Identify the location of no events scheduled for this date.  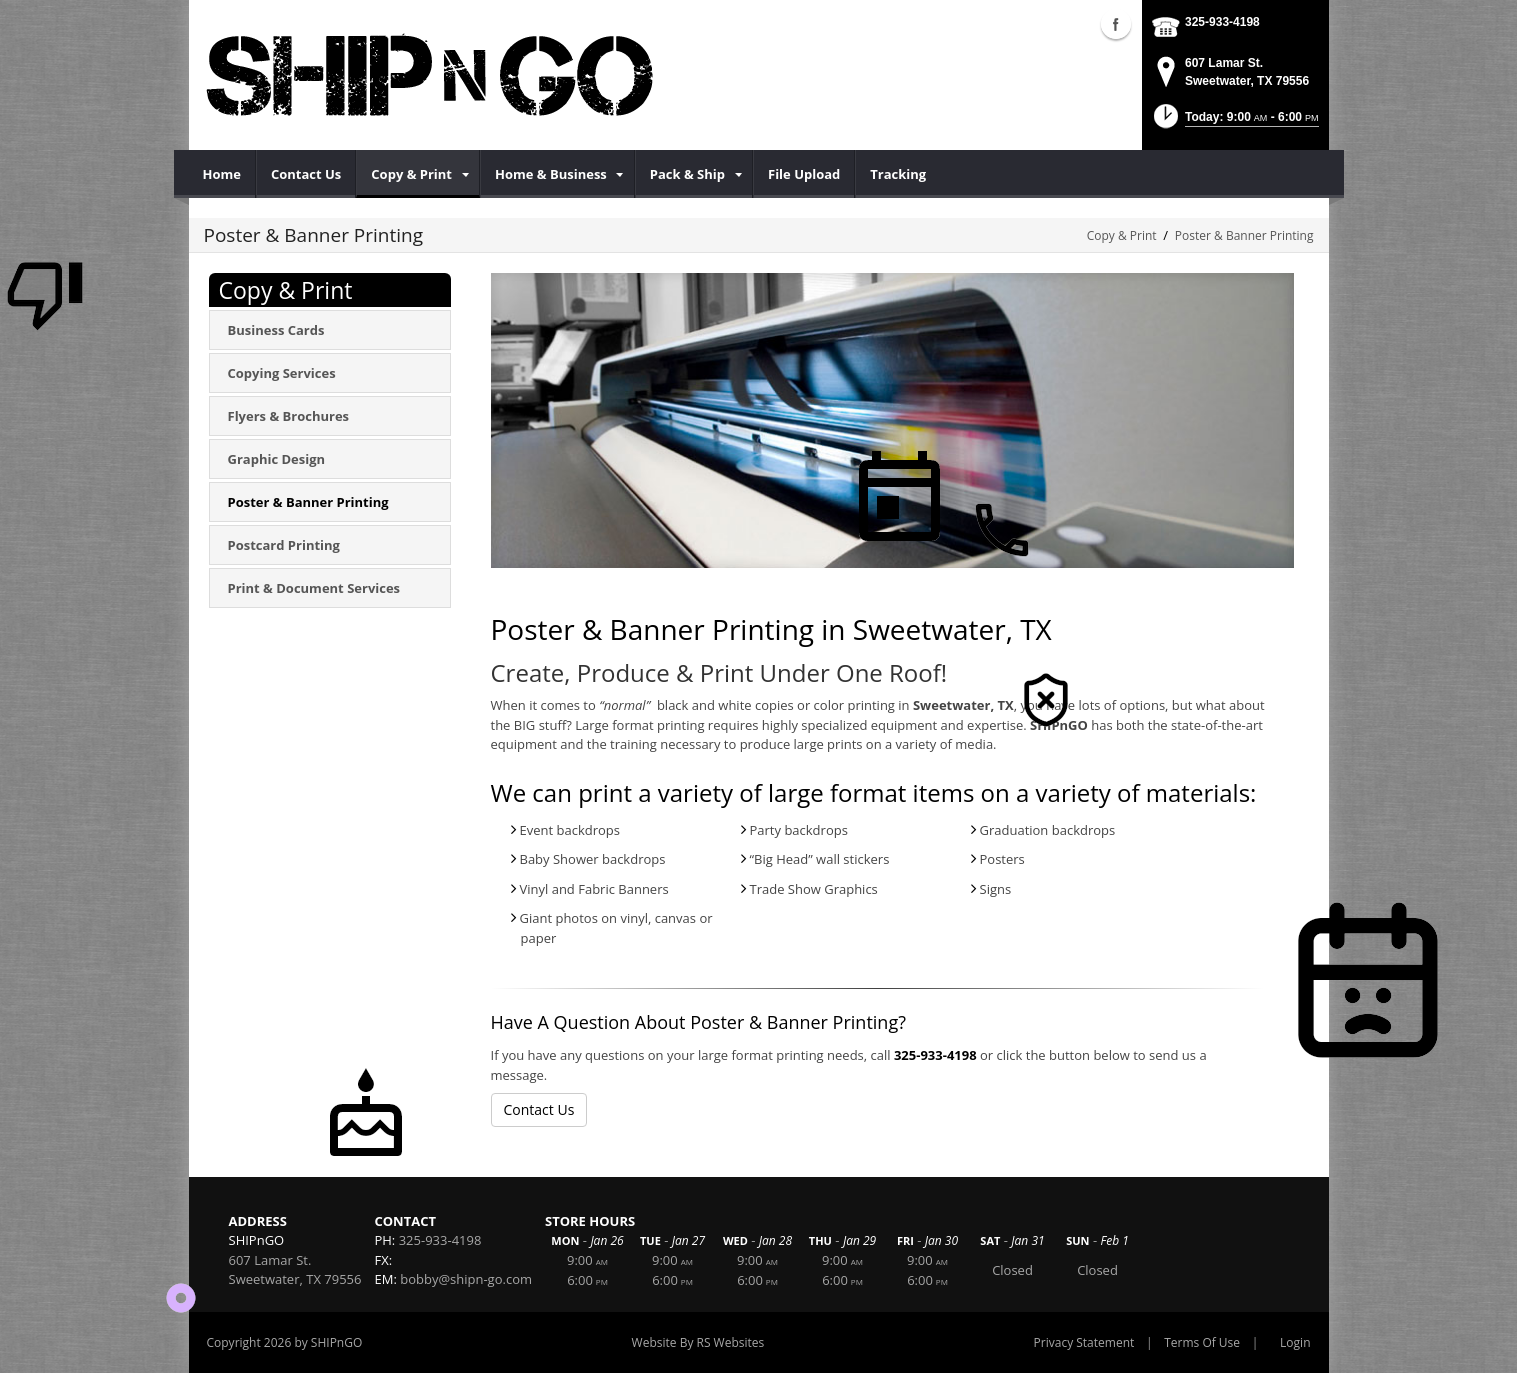
(1368, 980).